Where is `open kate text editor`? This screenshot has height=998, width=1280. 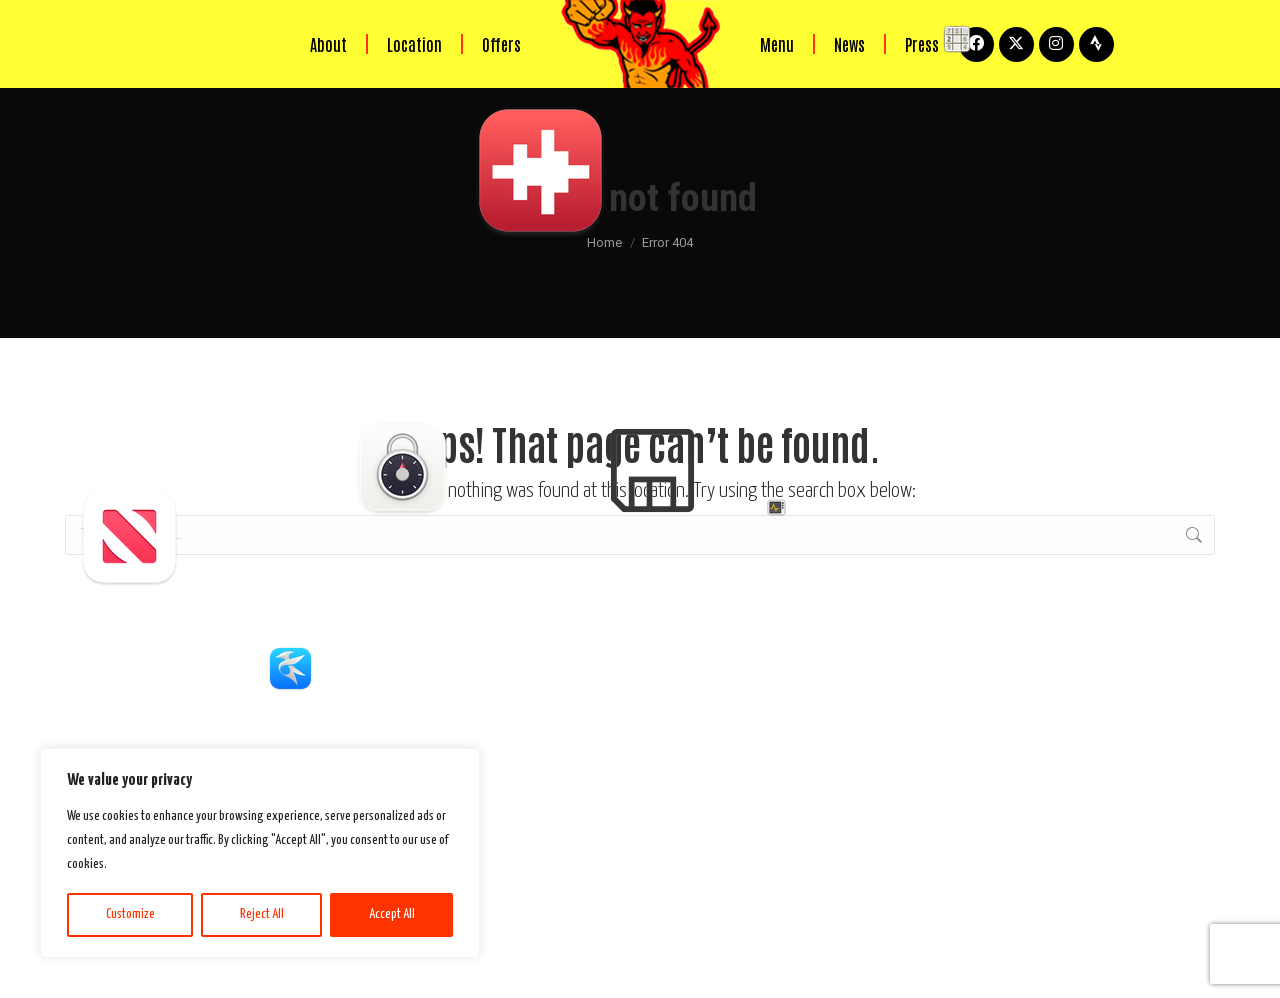
open kate text editor is located at coordinates (290, 668).